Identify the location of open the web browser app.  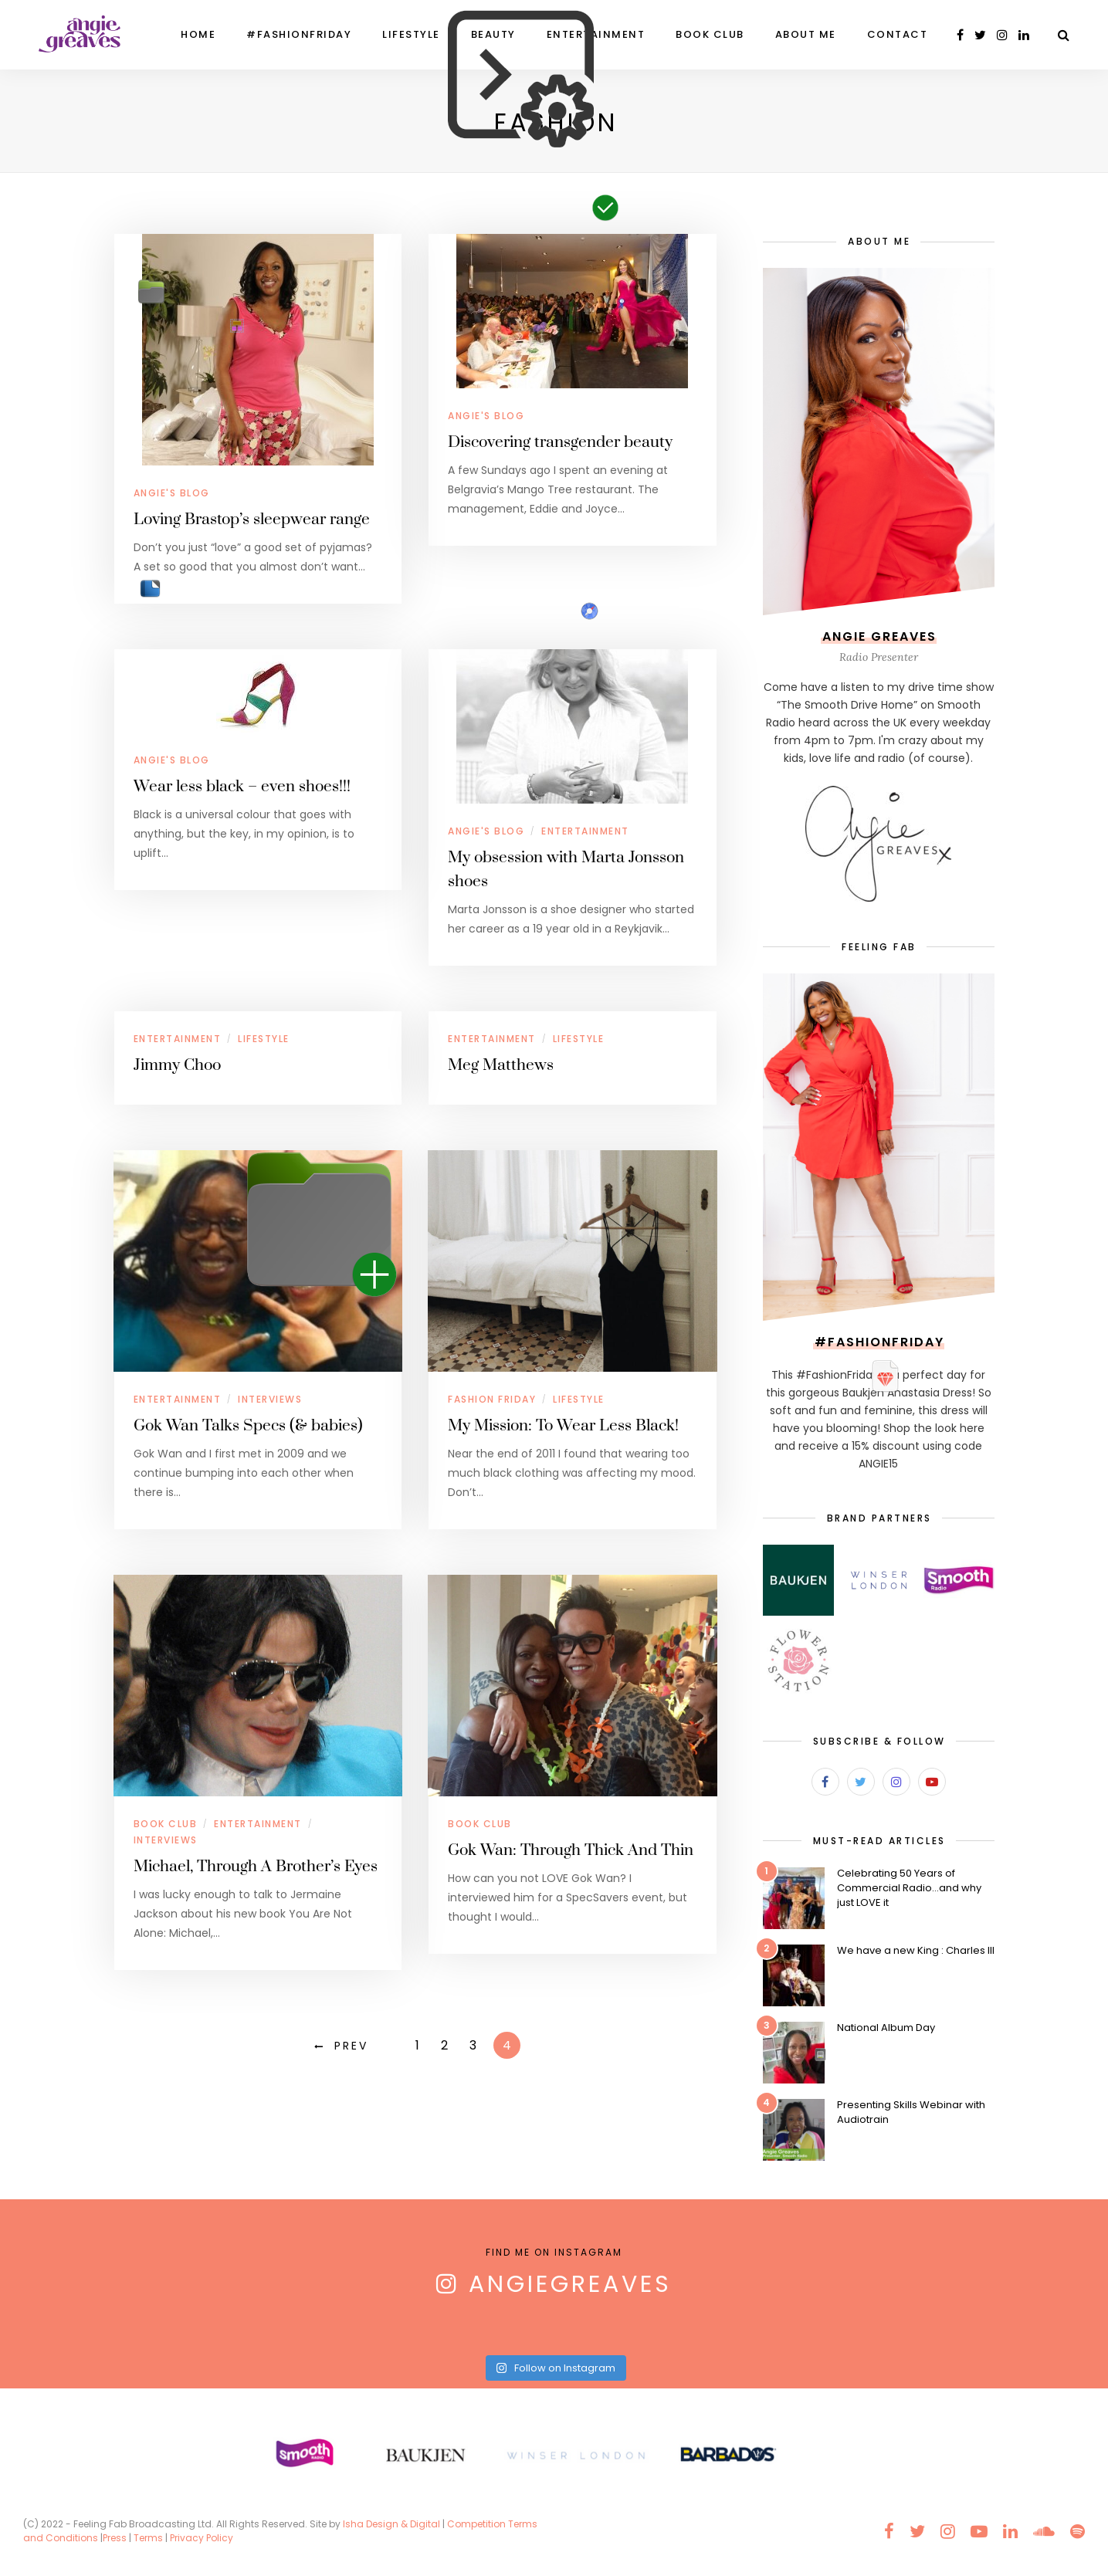
(589, 611).